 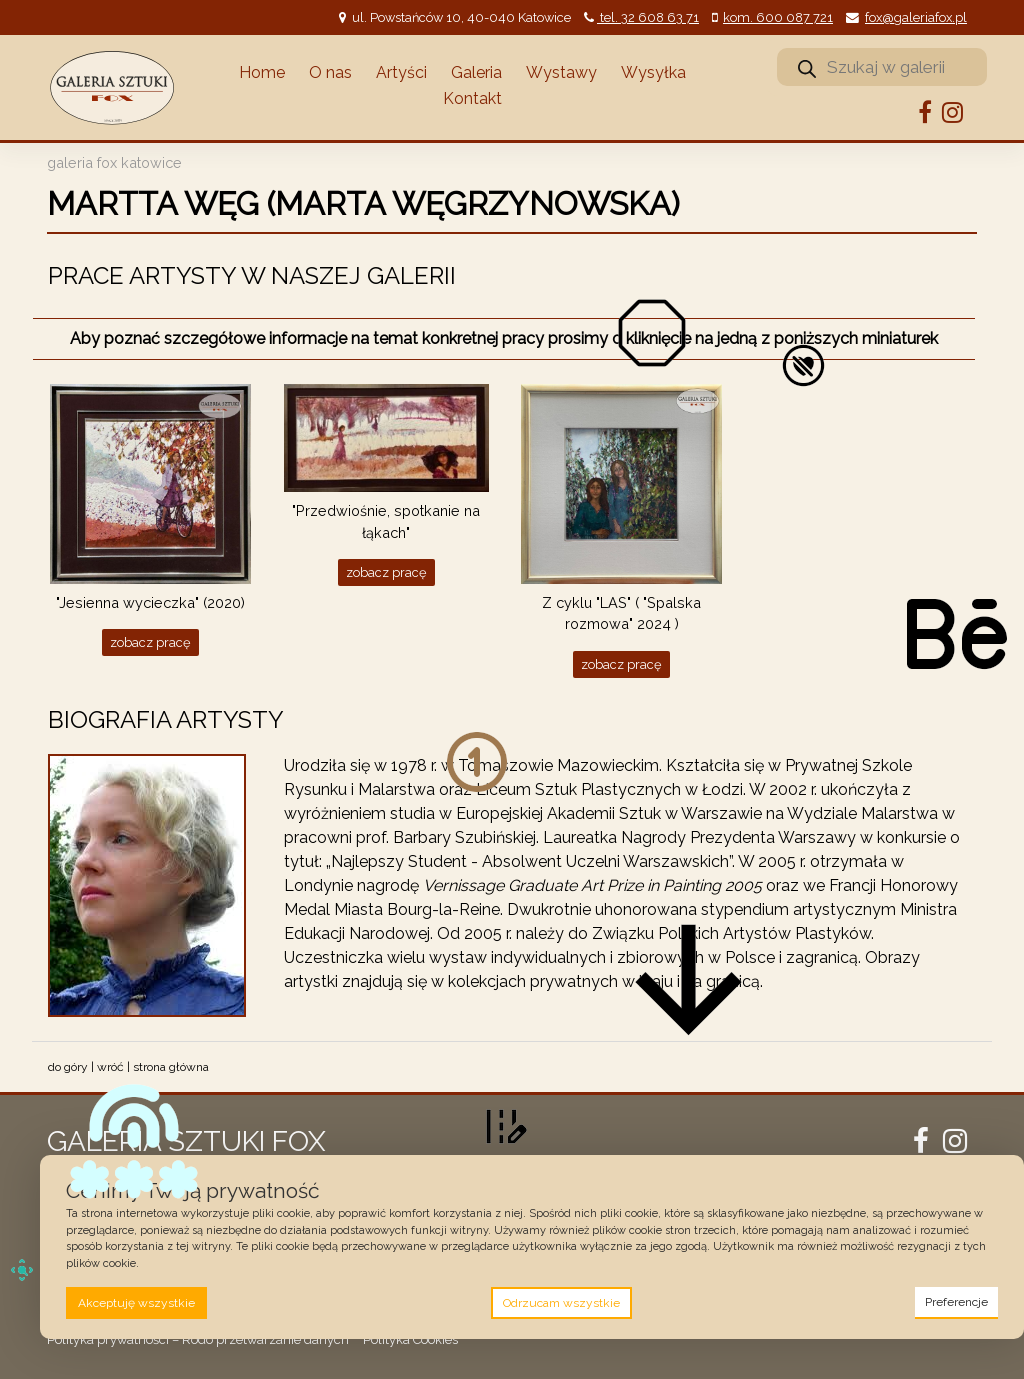 What do you see at coordinates (652, 333) in the screenshot?
I see `indicates a stop or warning state` at bounding box center [652, 333].